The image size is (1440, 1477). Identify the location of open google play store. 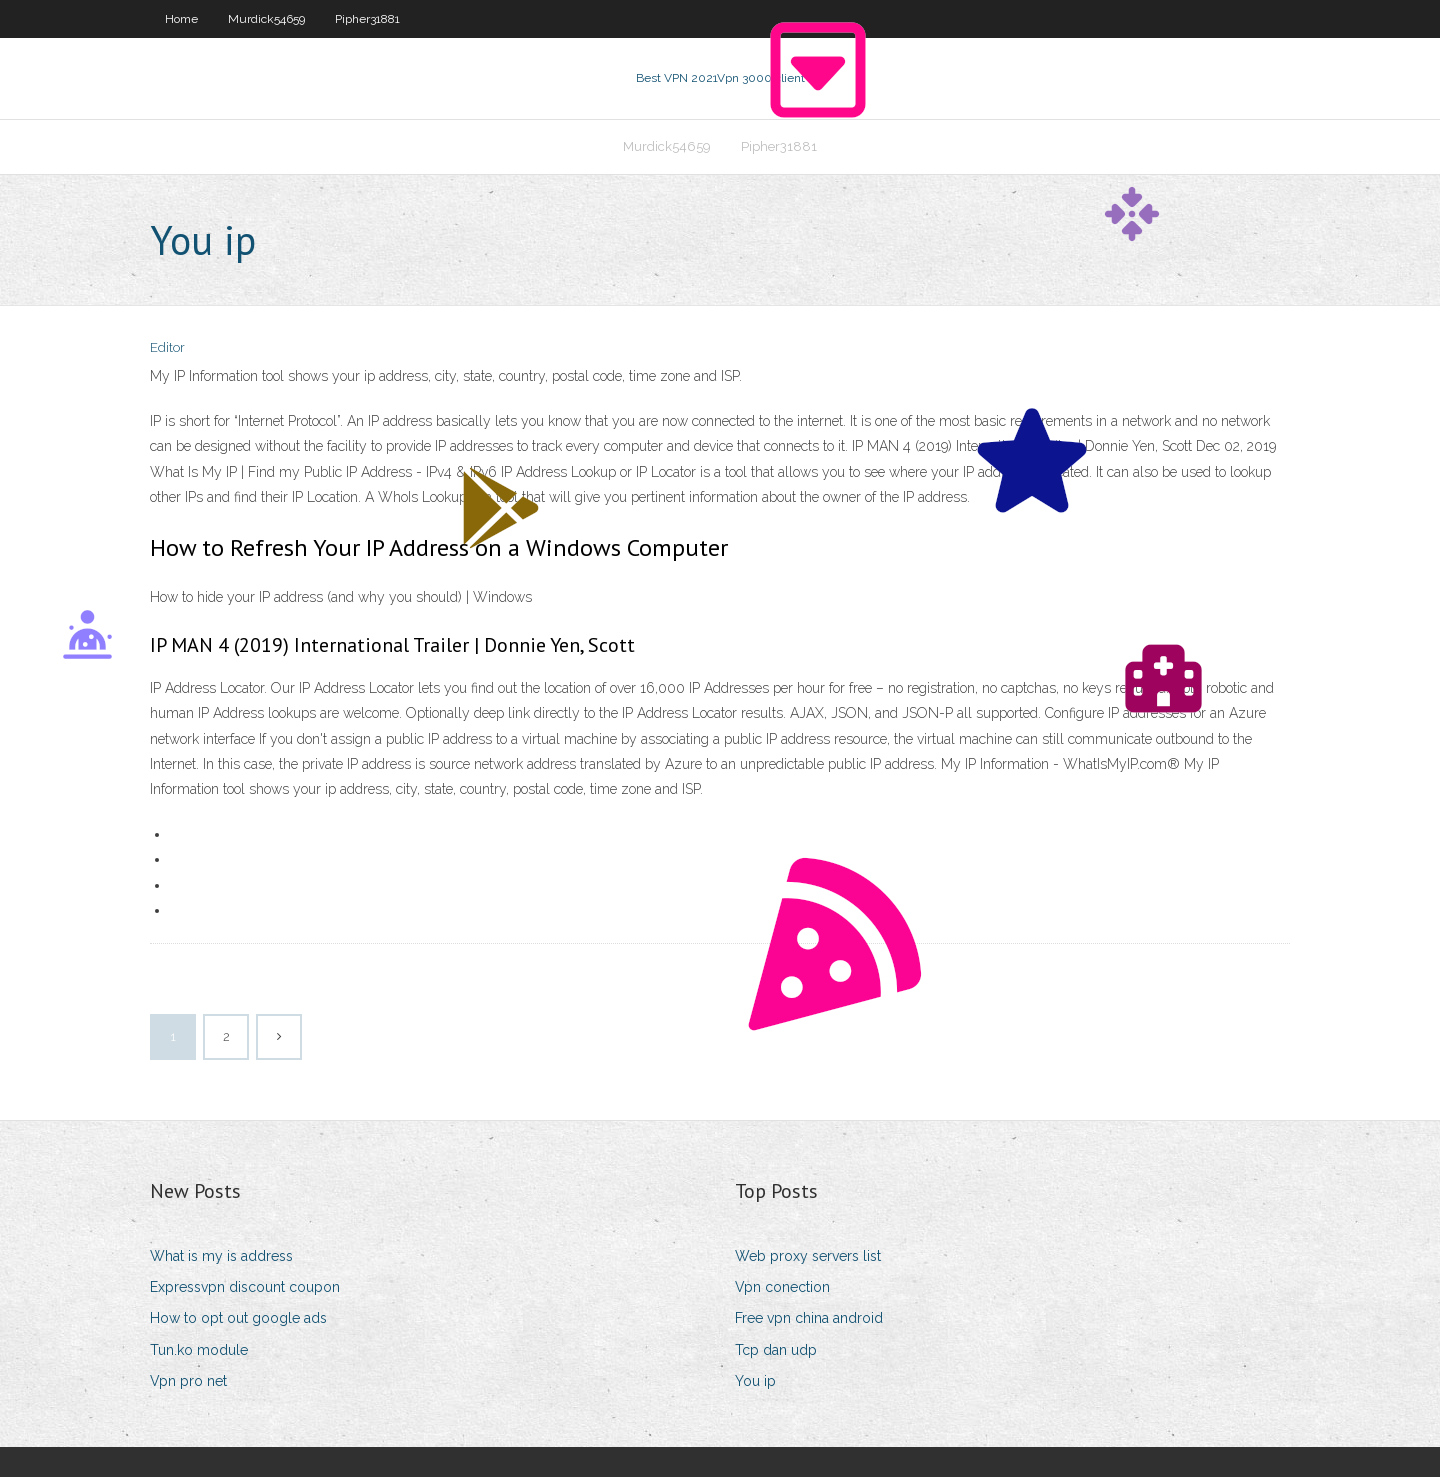
(501, 508).